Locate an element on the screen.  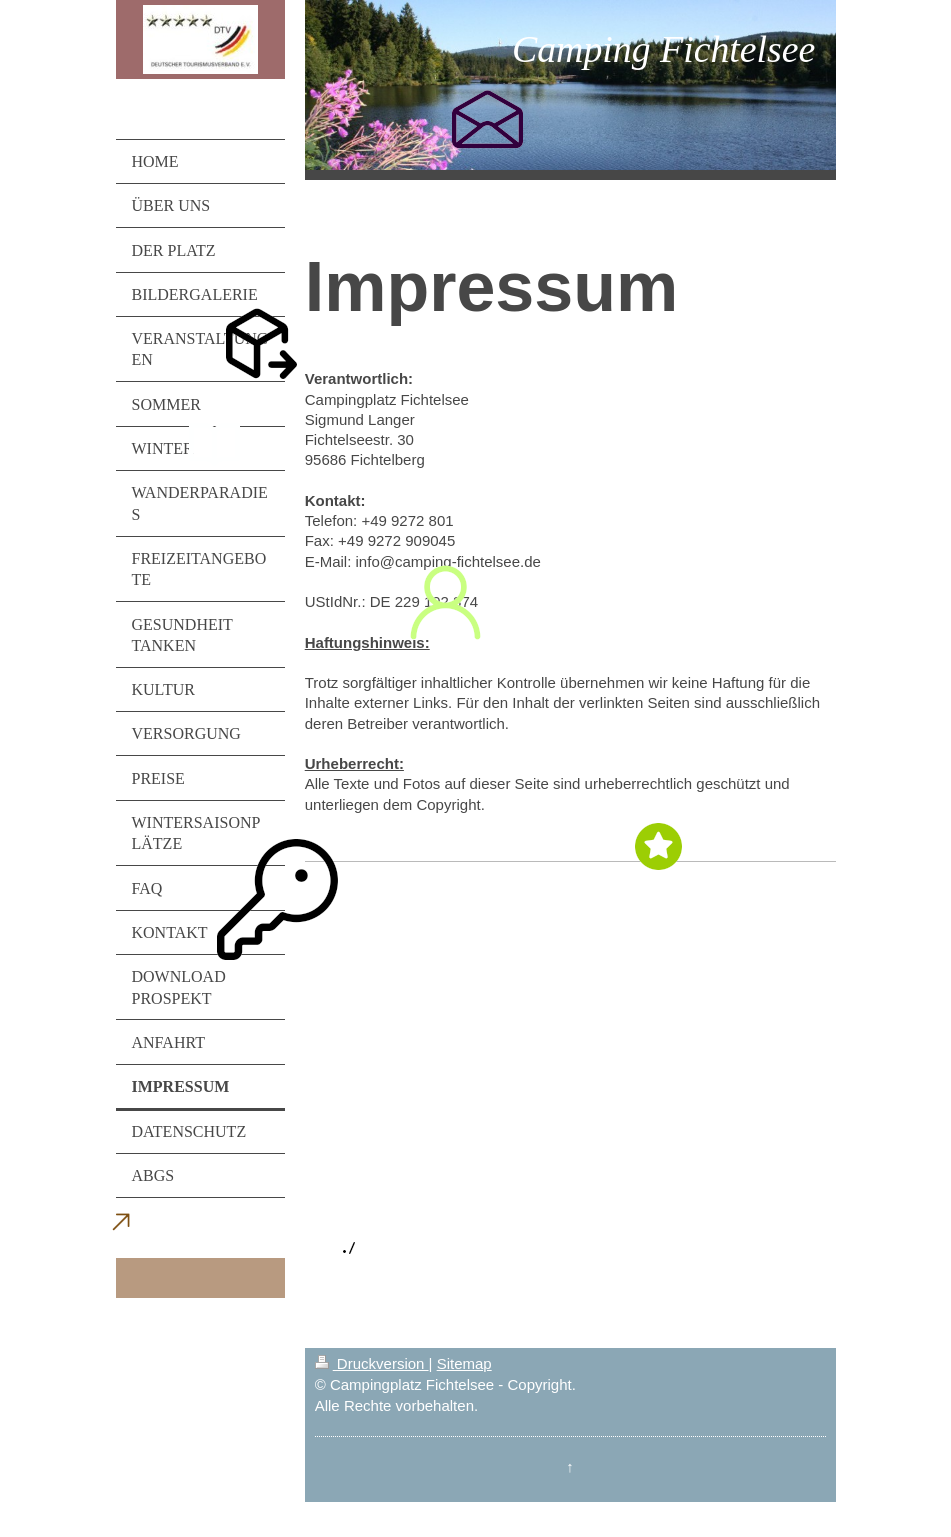
access documentation or readme is located at coordinates (214, 445).